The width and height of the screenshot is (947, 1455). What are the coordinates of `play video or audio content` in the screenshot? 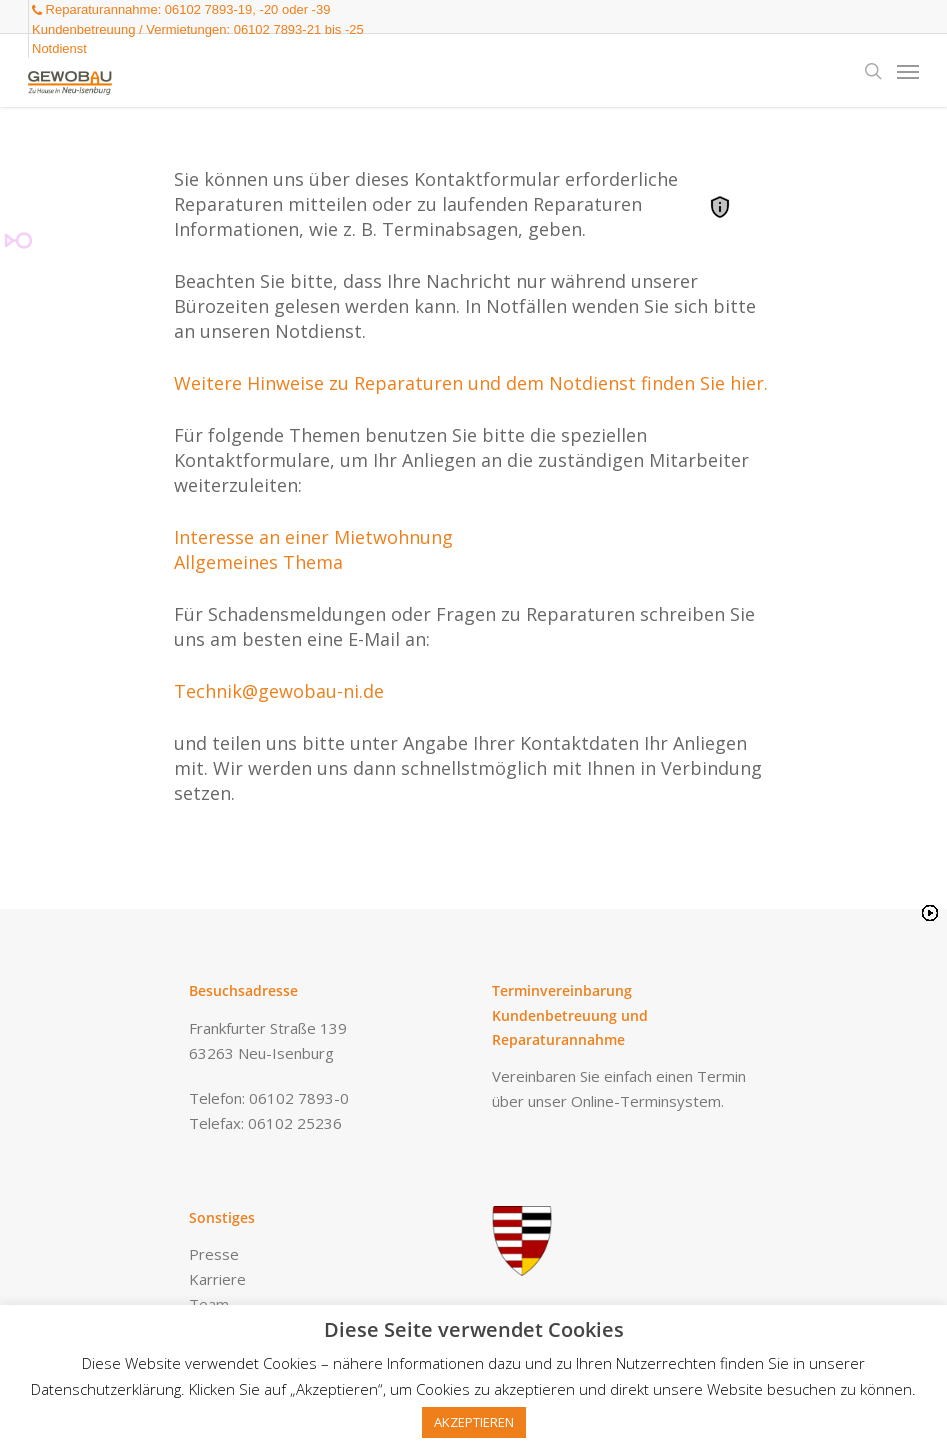 It's located at (930, 913).